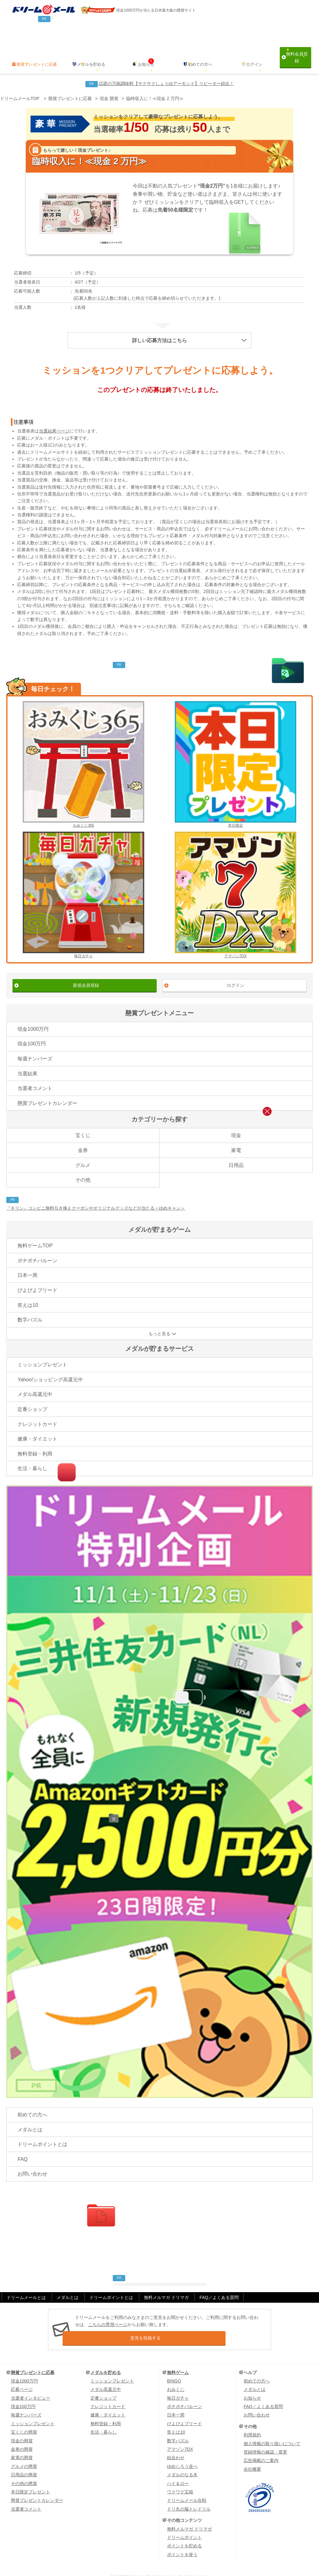 The width and height of the screenshot is (319, 2576). I want to click on open your documents folder, so click(101, 2215).